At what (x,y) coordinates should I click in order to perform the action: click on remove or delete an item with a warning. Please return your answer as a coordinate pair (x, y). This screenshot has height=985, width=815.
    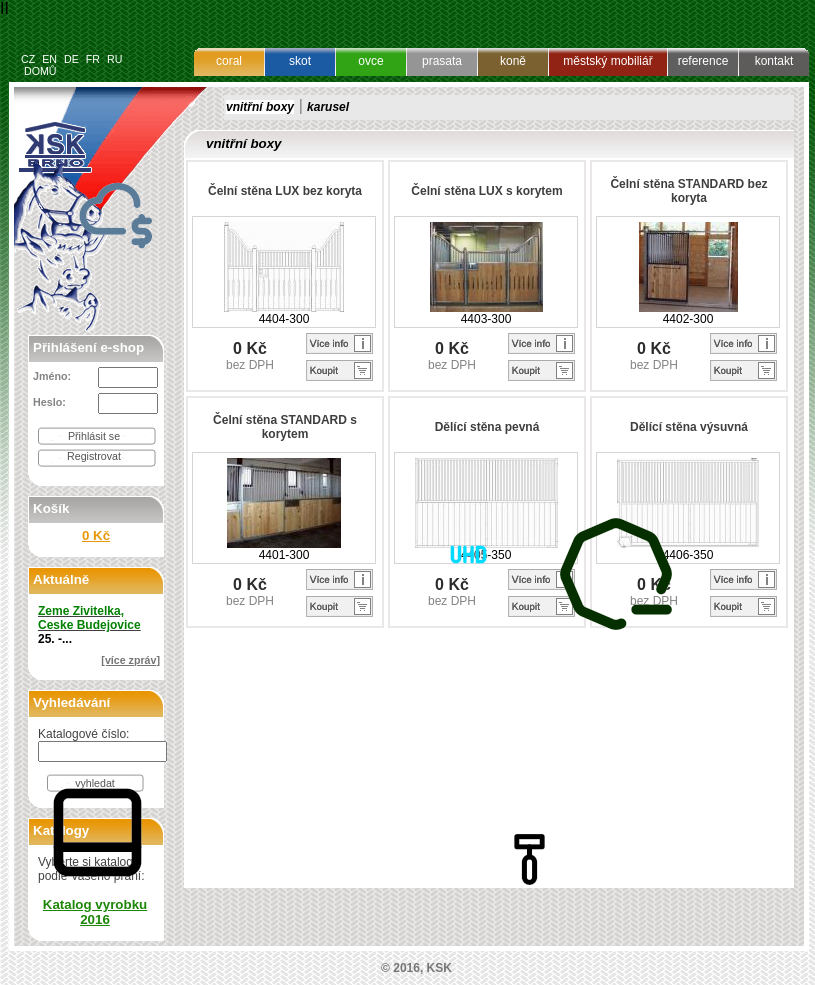
    Looking at the image, I should click on (616, 574).